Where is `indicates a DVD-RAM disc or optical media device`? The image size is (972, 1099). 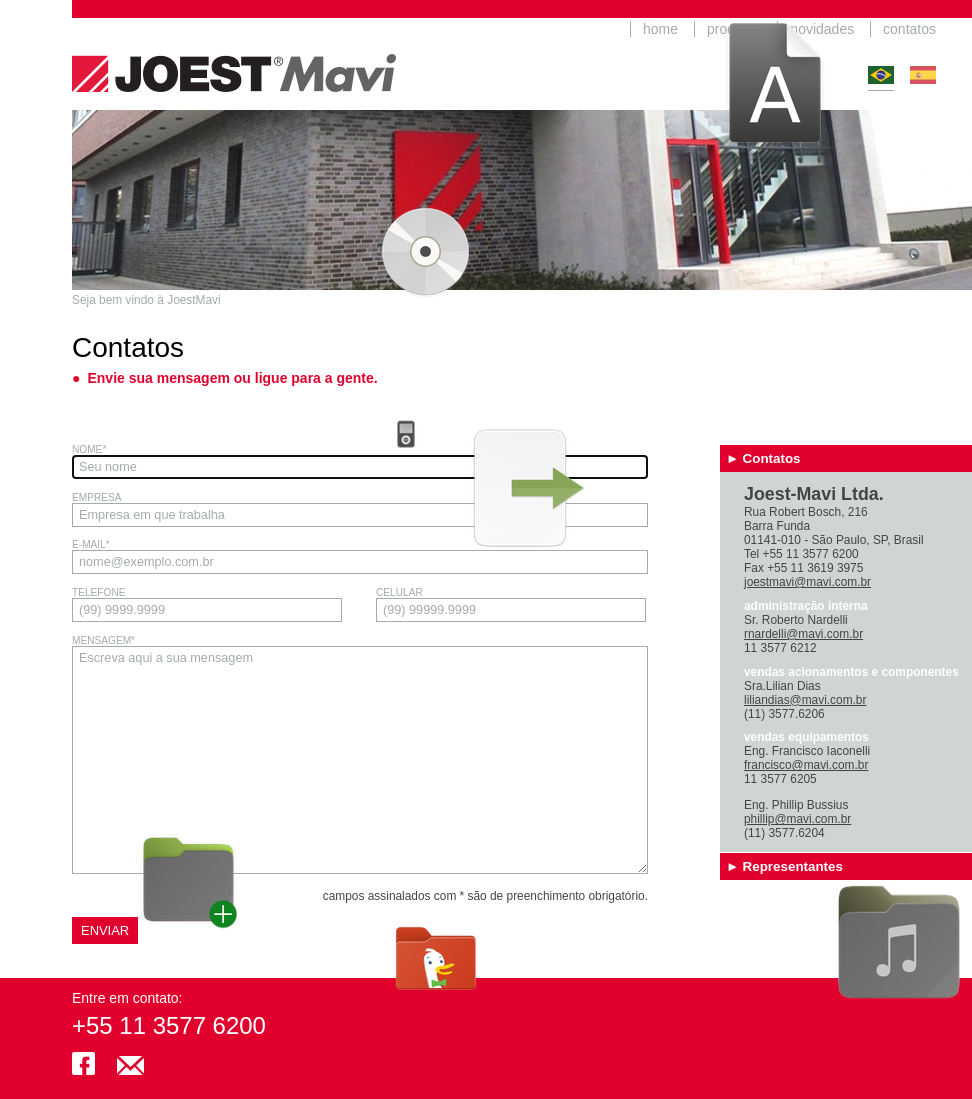
indicates a DVD-RAM disc or optical media device is located at coordinates (425, 251).